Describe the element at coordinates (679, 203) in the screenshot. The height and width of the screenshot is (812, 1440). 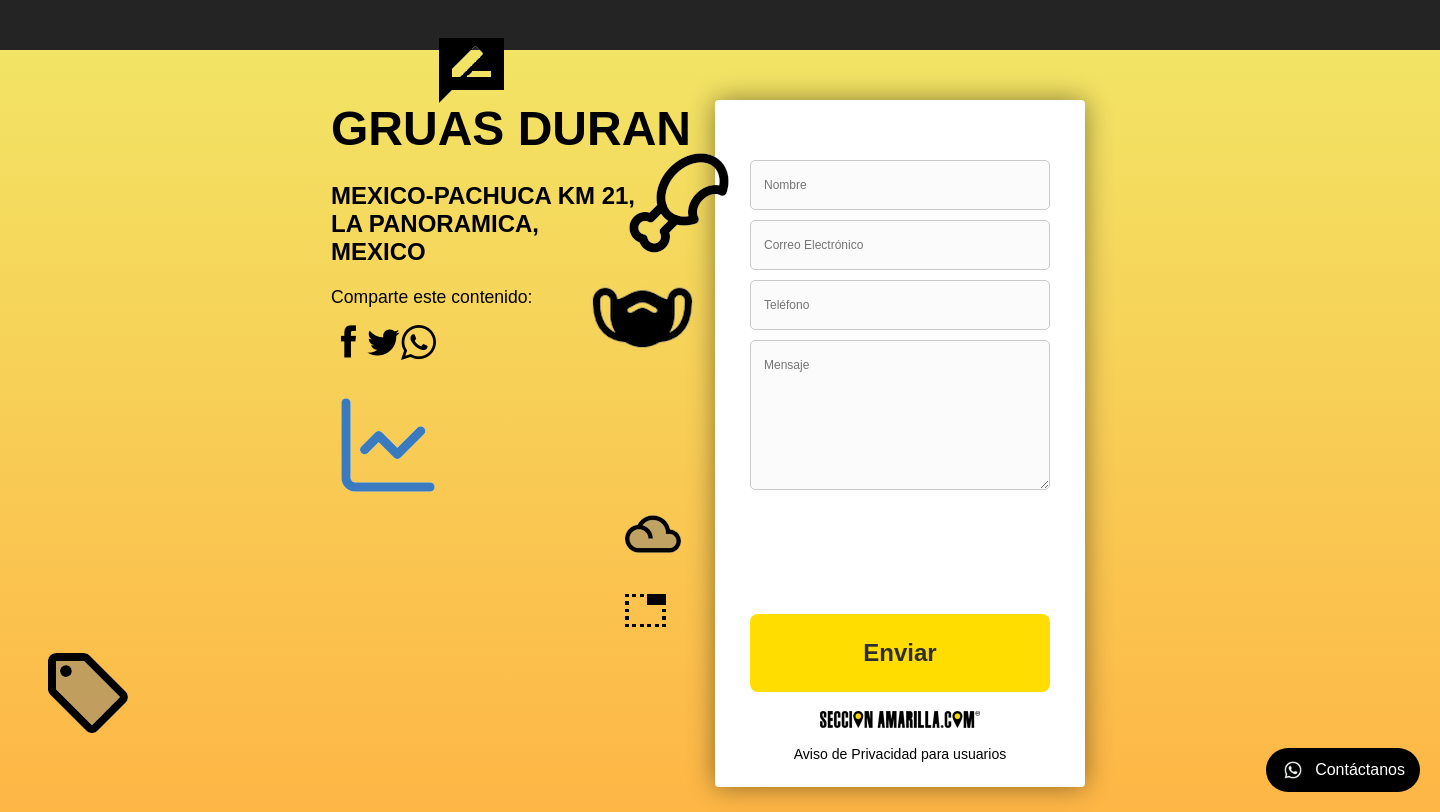
I see `access food or restaurant options` at that location.